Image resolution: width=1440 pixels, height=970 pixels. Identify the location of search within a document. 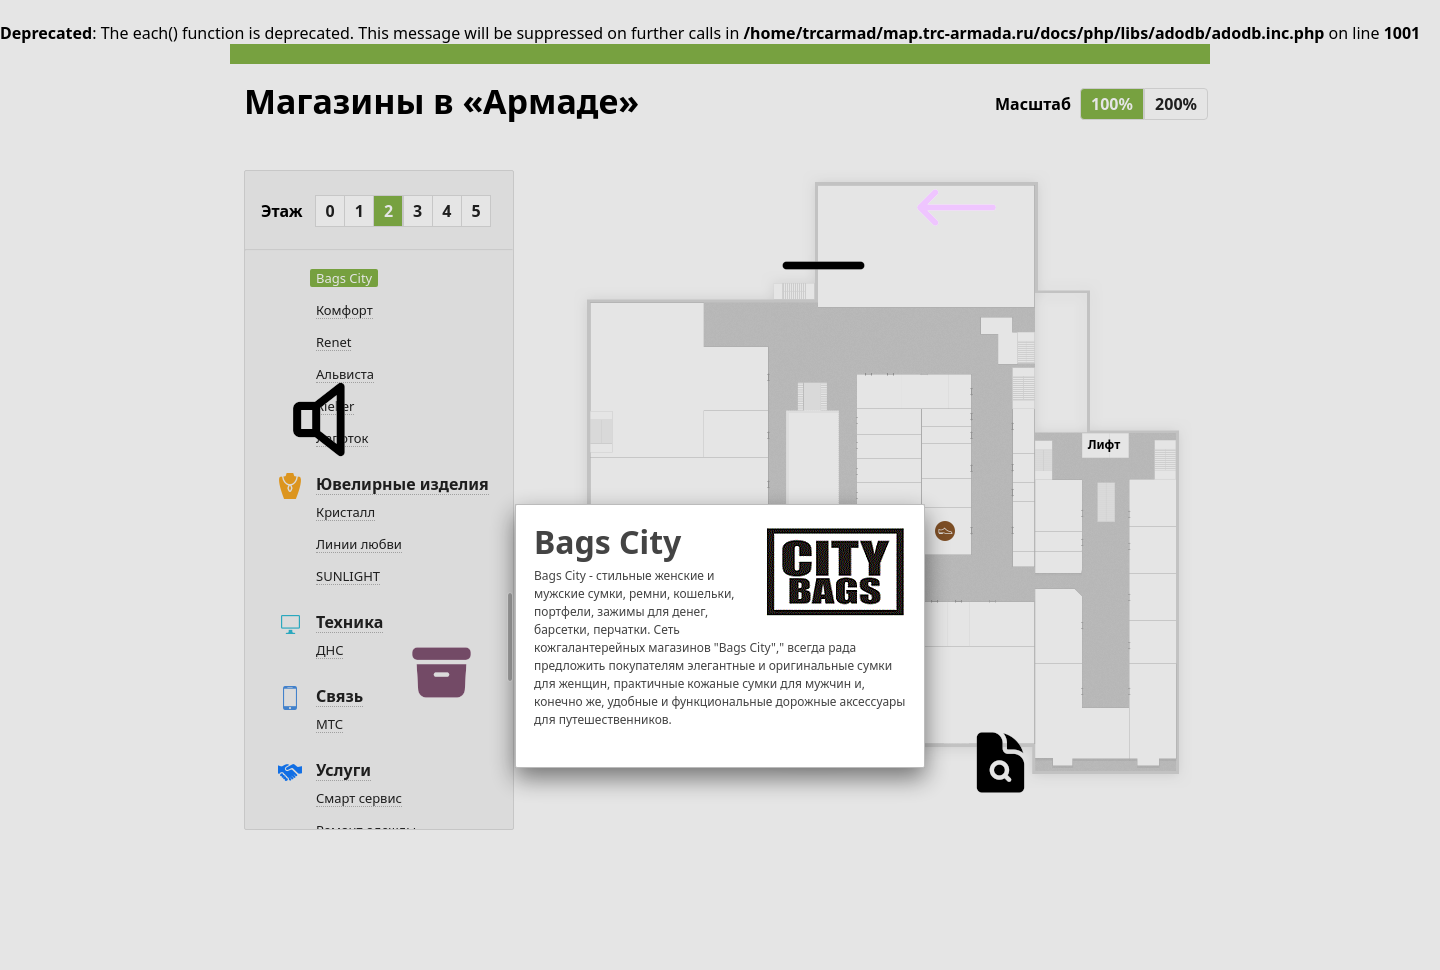
(1000, 762).